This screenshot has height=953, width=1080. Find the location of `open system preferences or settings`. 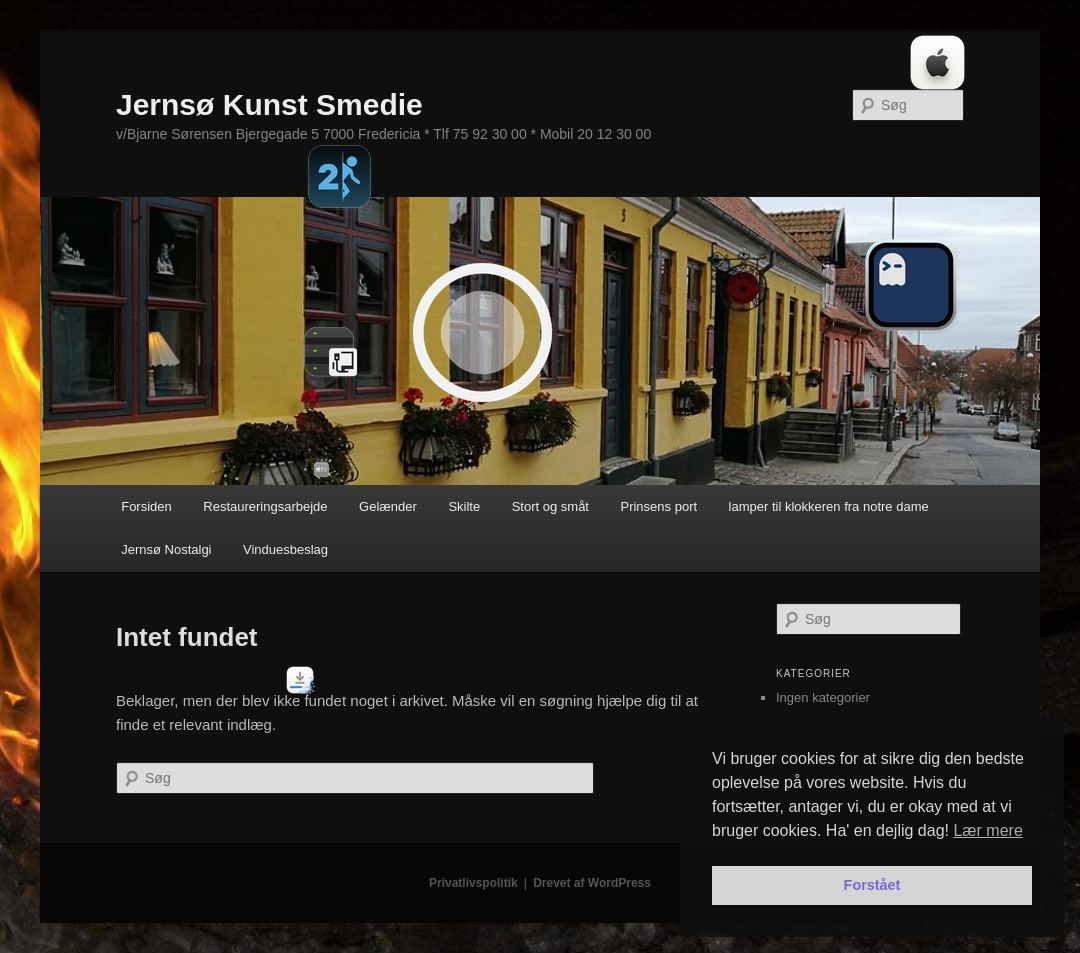

open system preferences or settings is located at coordinates (937, 62).